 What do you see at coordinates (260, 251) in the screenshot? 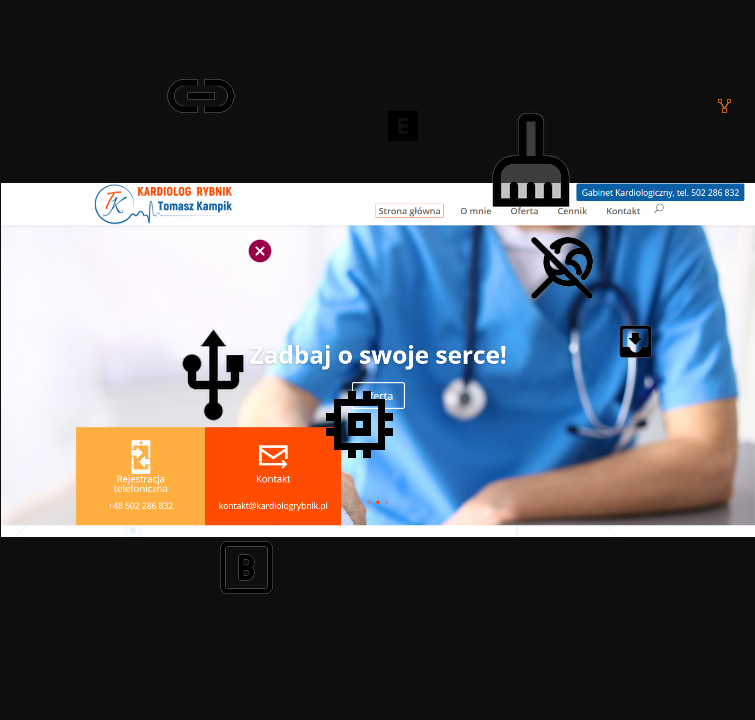
I see `close or dismiss a dialog` at bounding box center [260, 251].